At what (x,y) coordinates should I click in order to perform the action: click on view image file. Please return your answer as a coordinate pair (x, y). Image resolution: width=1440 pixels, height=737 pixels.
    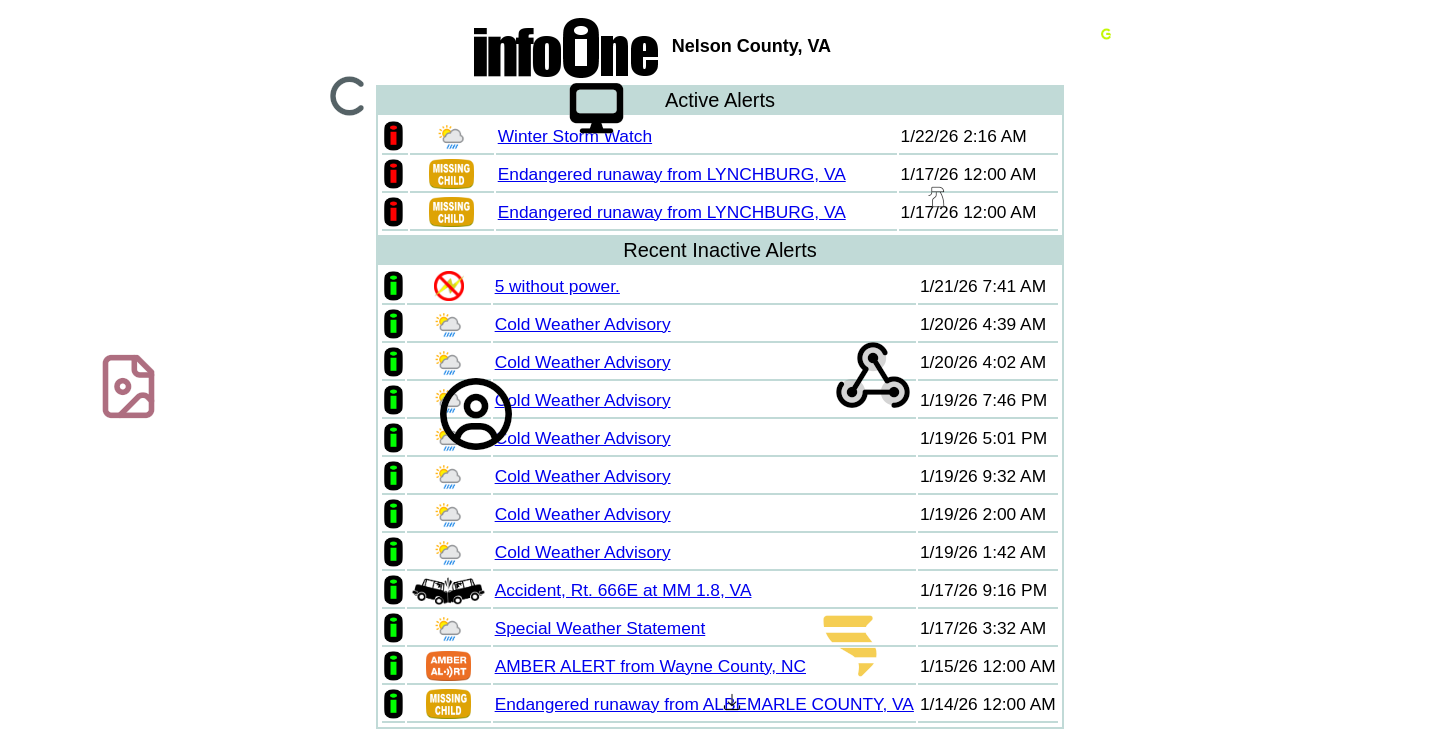
    Looking at the image, I should click on (128, 386).